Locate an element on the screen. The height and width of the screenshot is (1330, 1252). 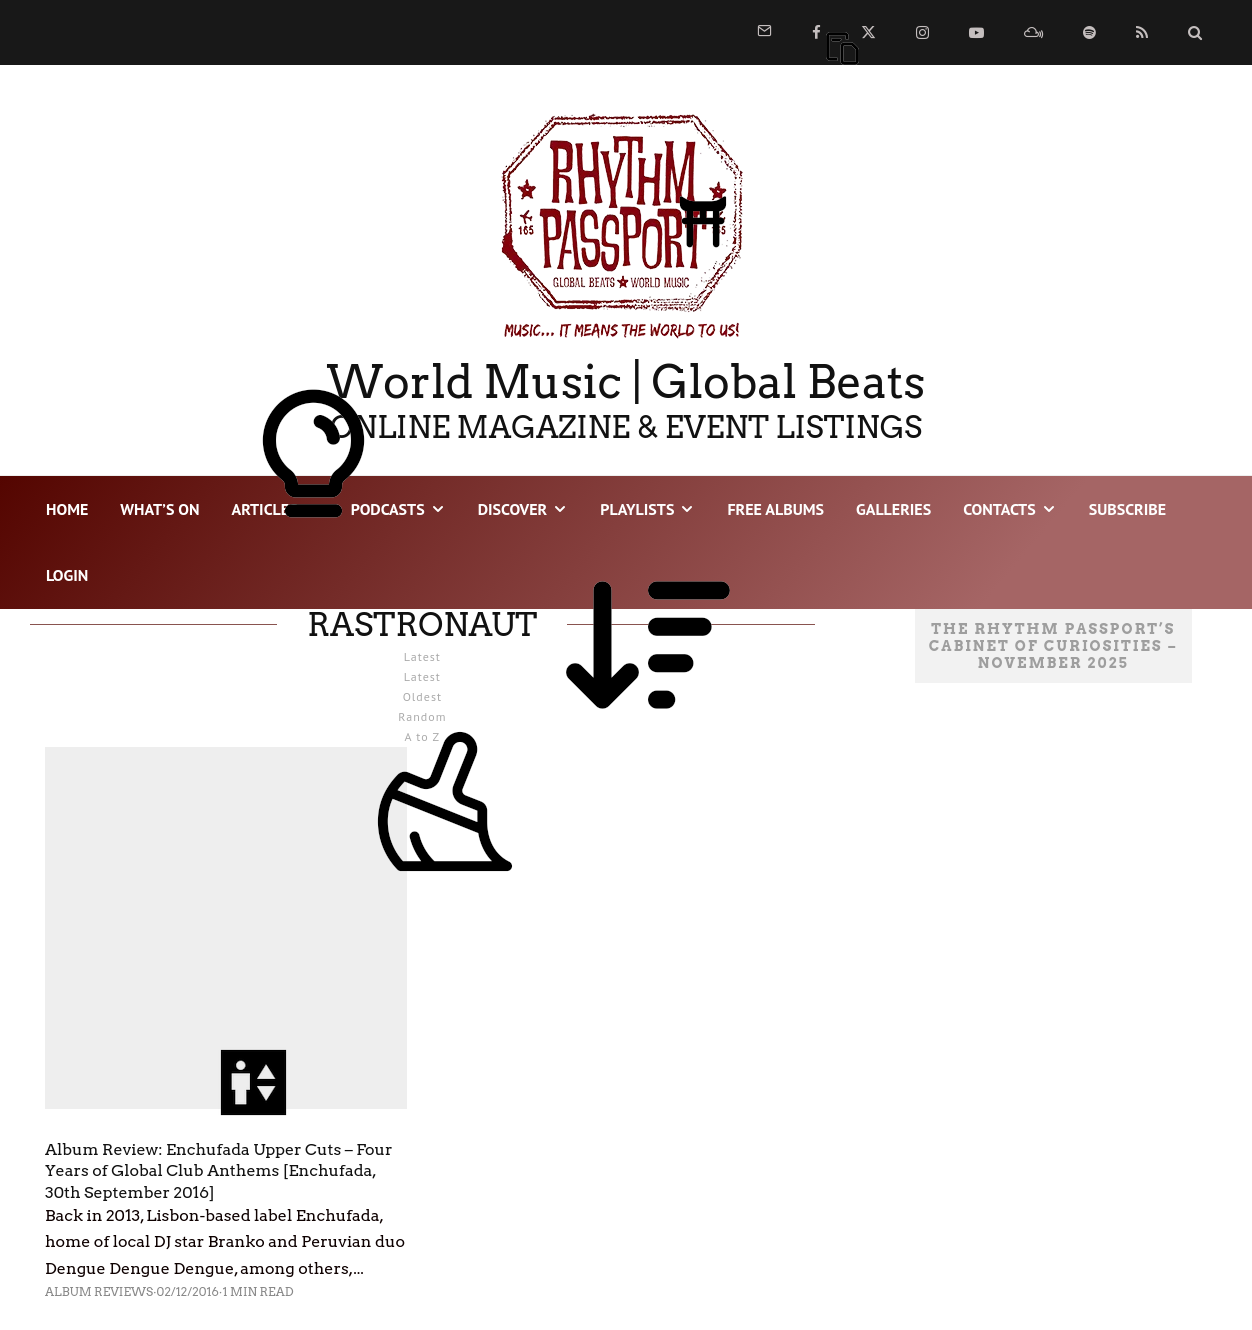
indicates Japanese culture or travel content is located at coordinates (703, 221).